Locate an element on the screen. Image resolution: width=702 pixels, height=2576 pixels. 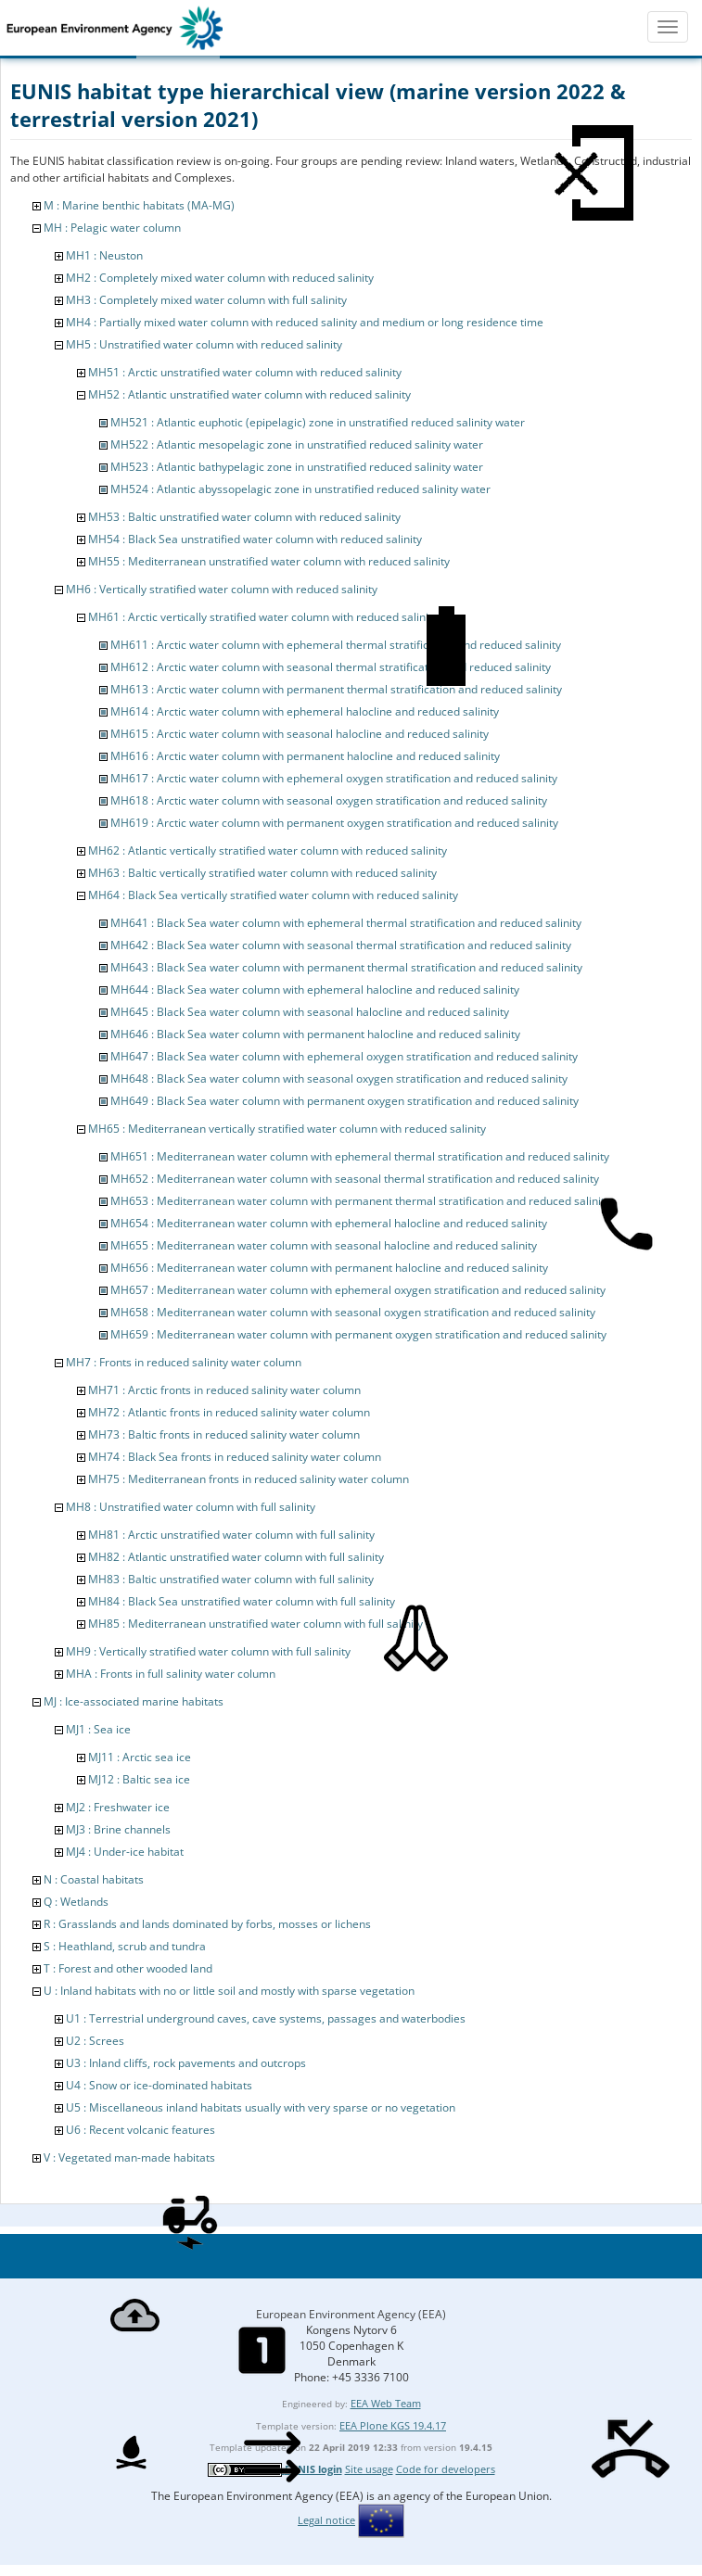
move items to the right is located at coordinates (272, 2456).